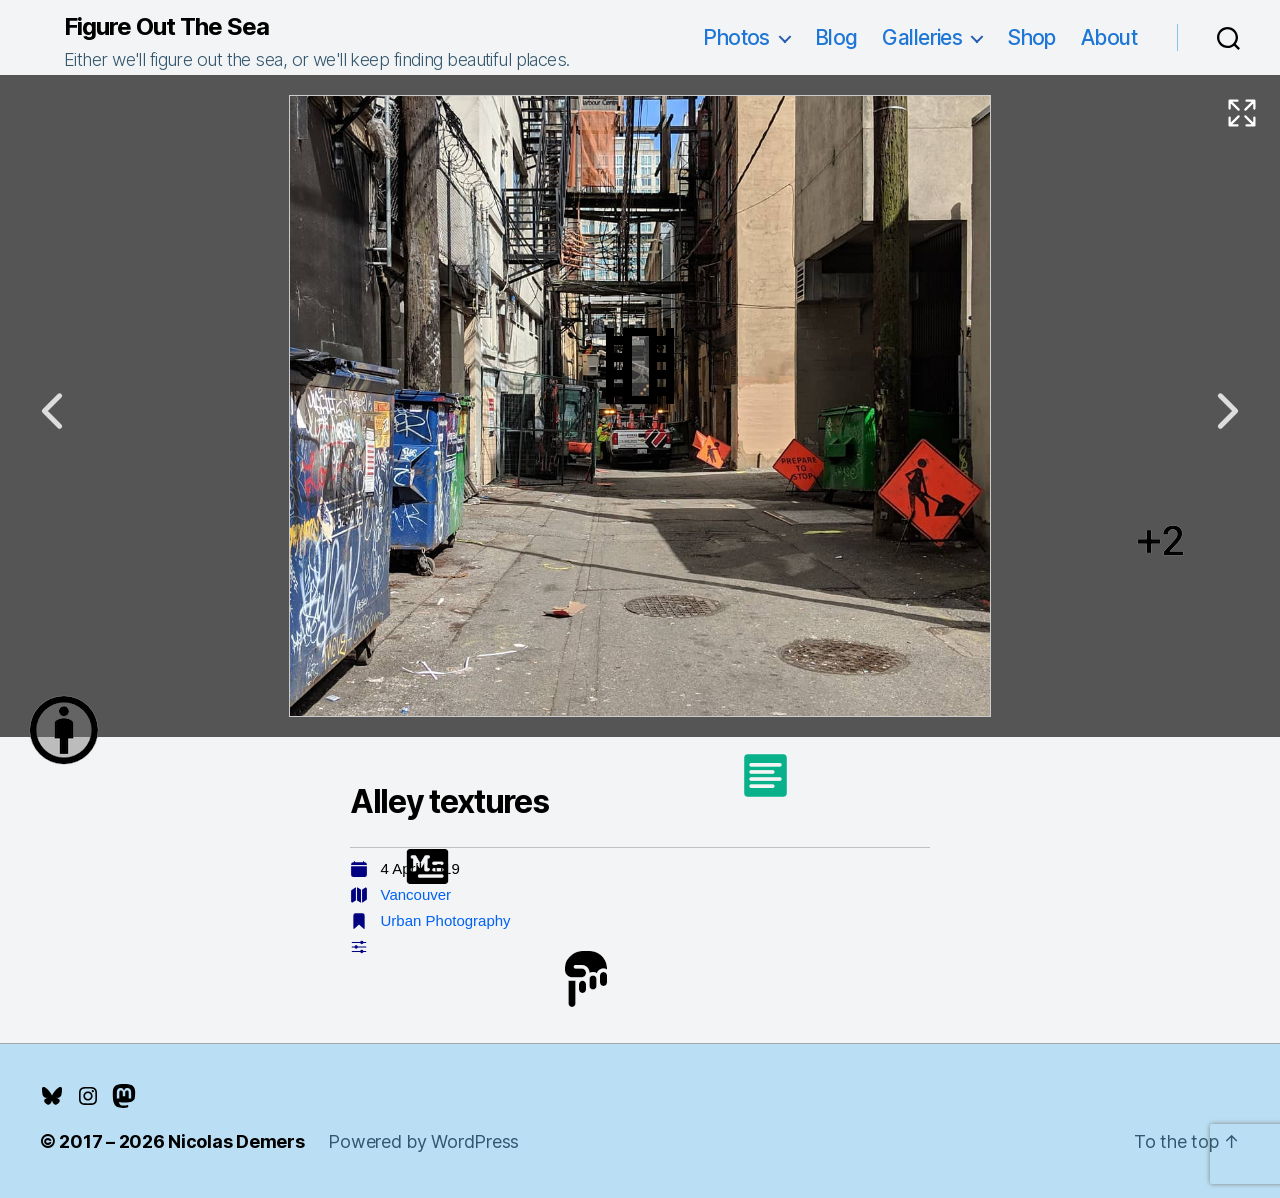 This screenshot has height=1198, width=1280. I want to click on view attribution or credits information, so click(64, 730).